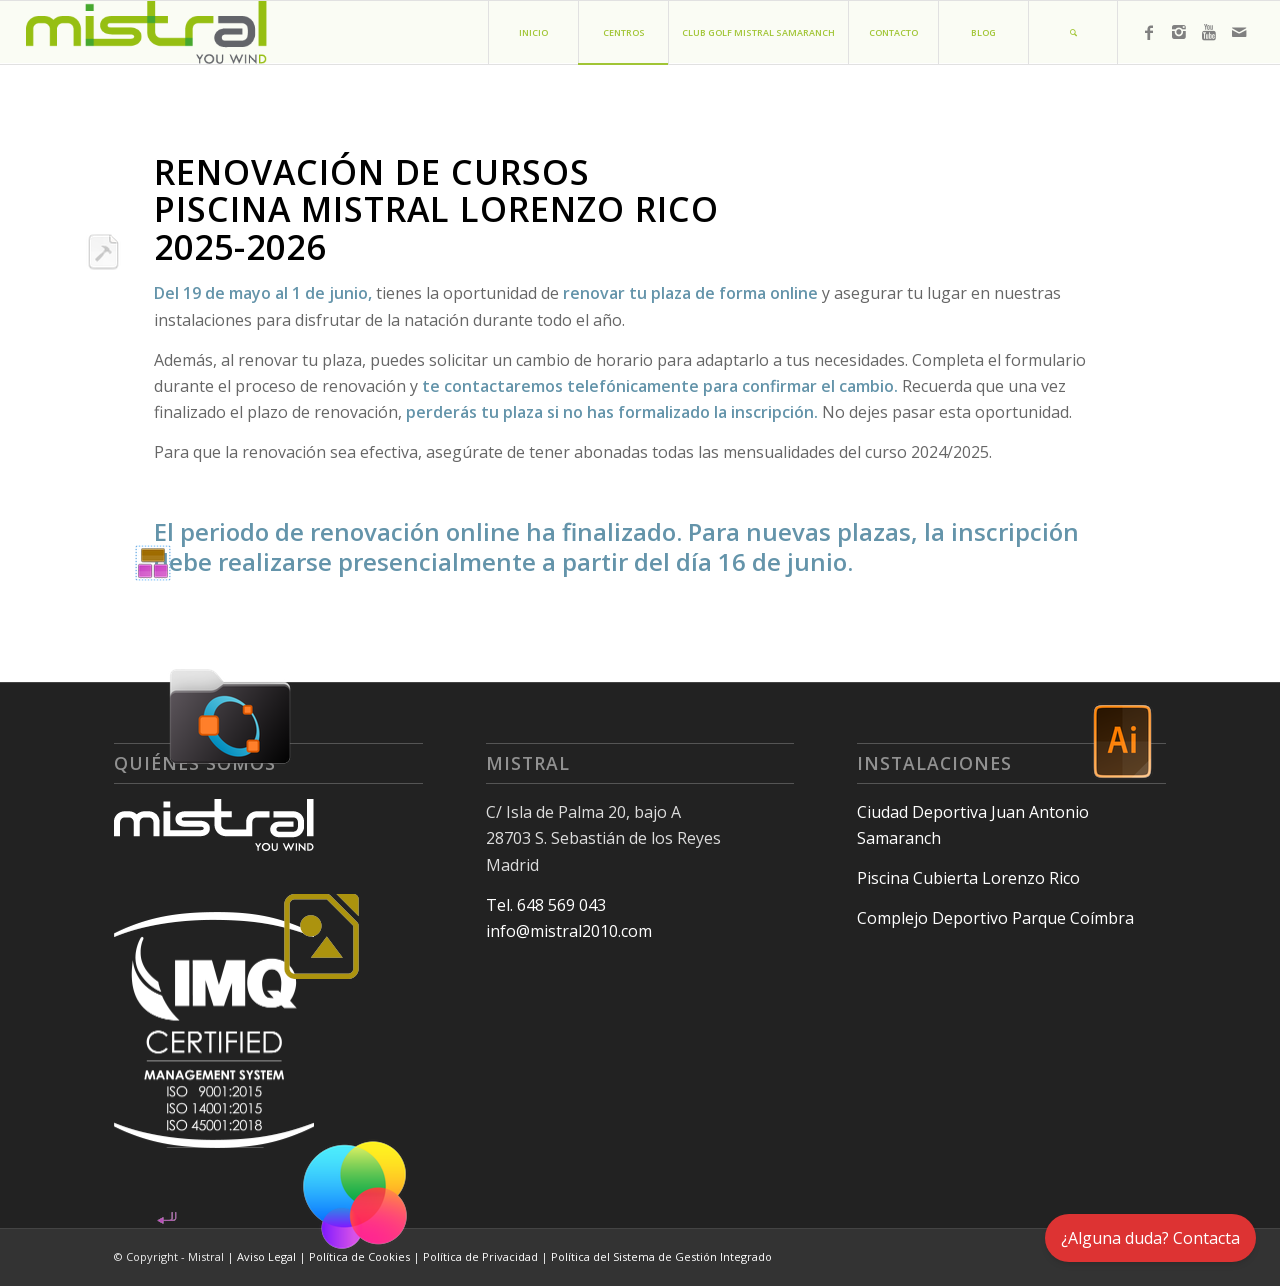  Describe the element at coordinates (355, 1195) in the screenshot. I see `open Game Center app` at that location.